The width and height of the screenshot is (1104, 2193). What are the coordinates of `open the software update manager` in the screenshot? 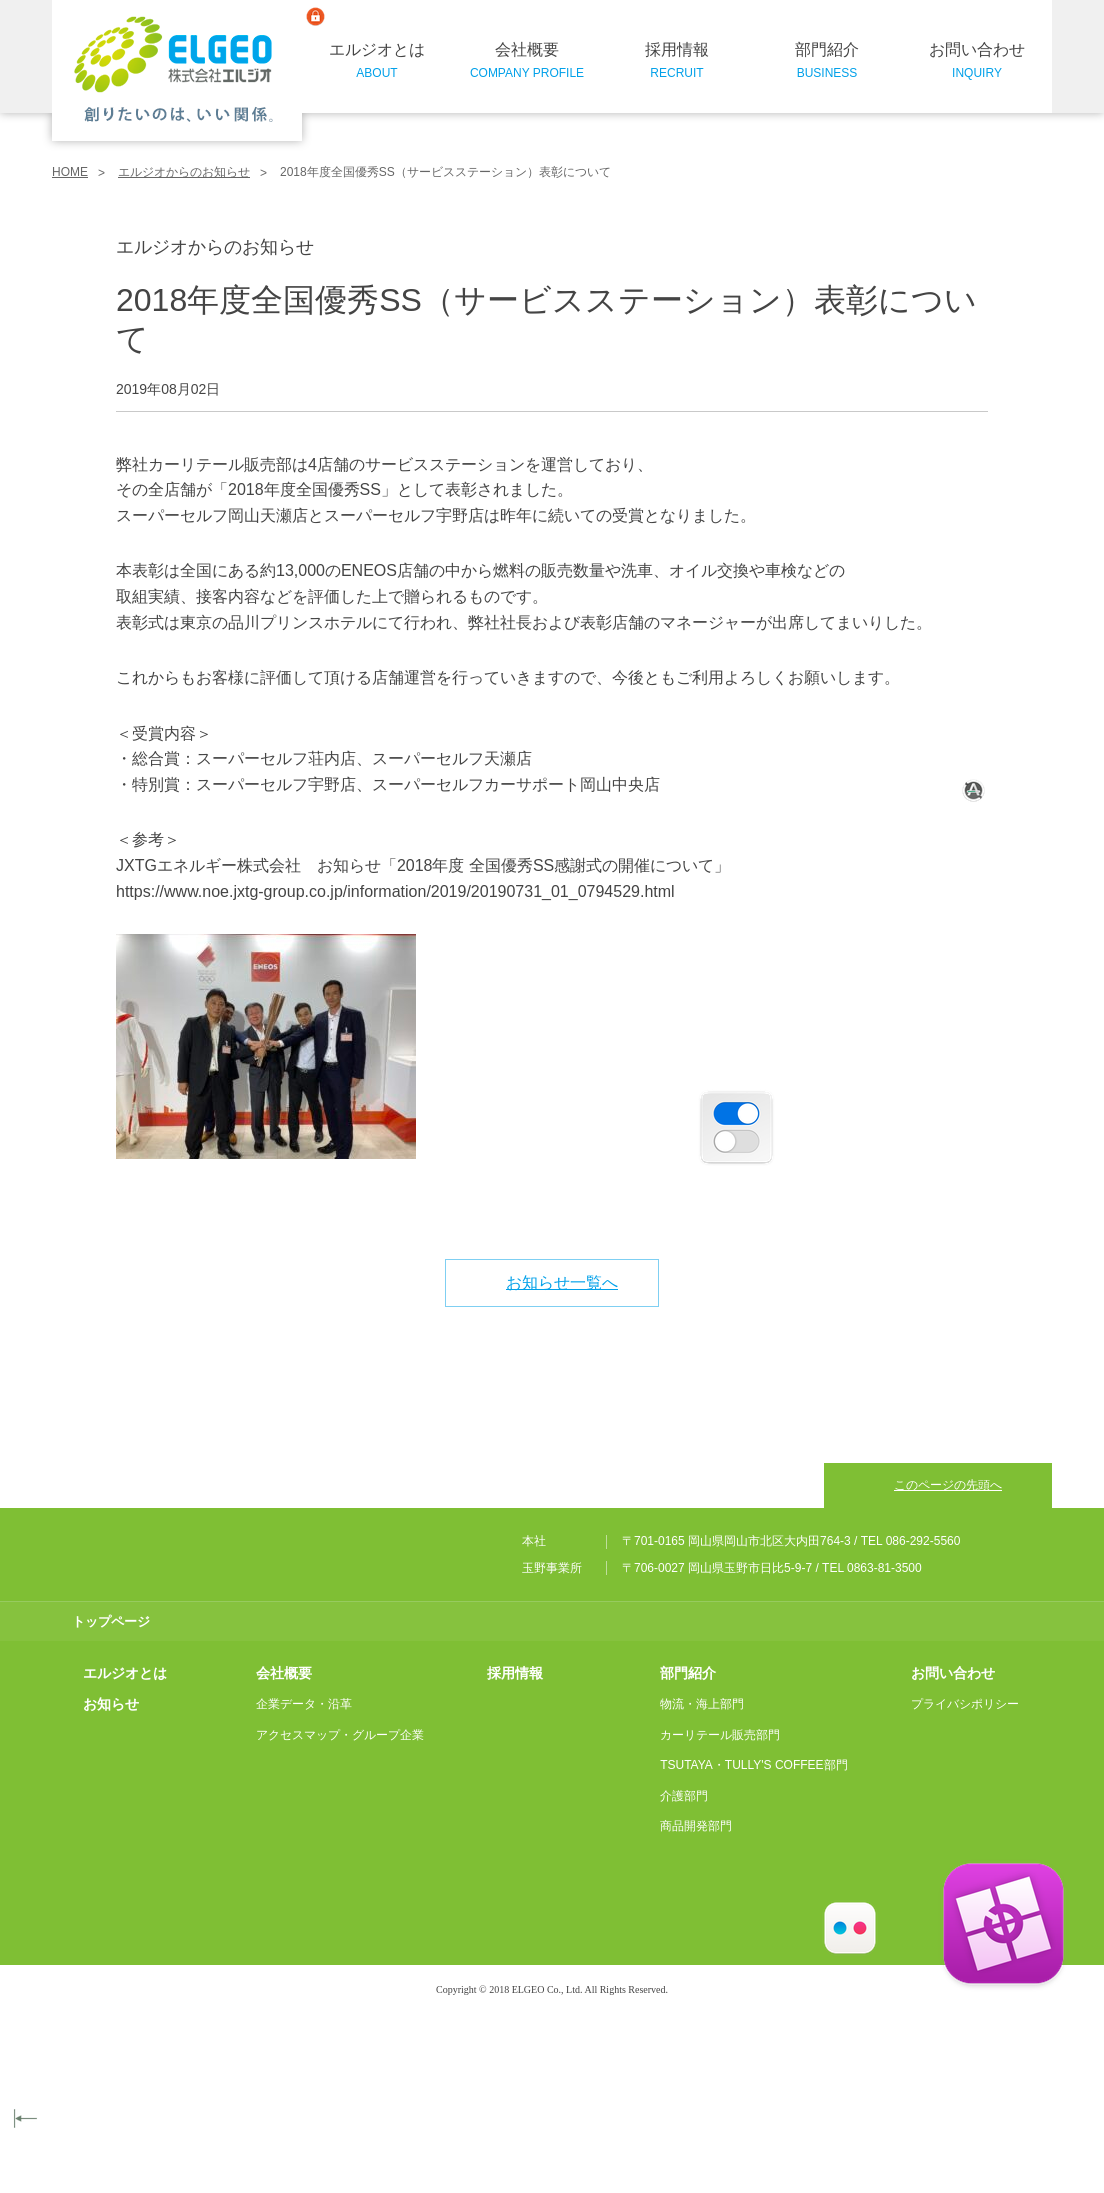 It's located at (973, 790).